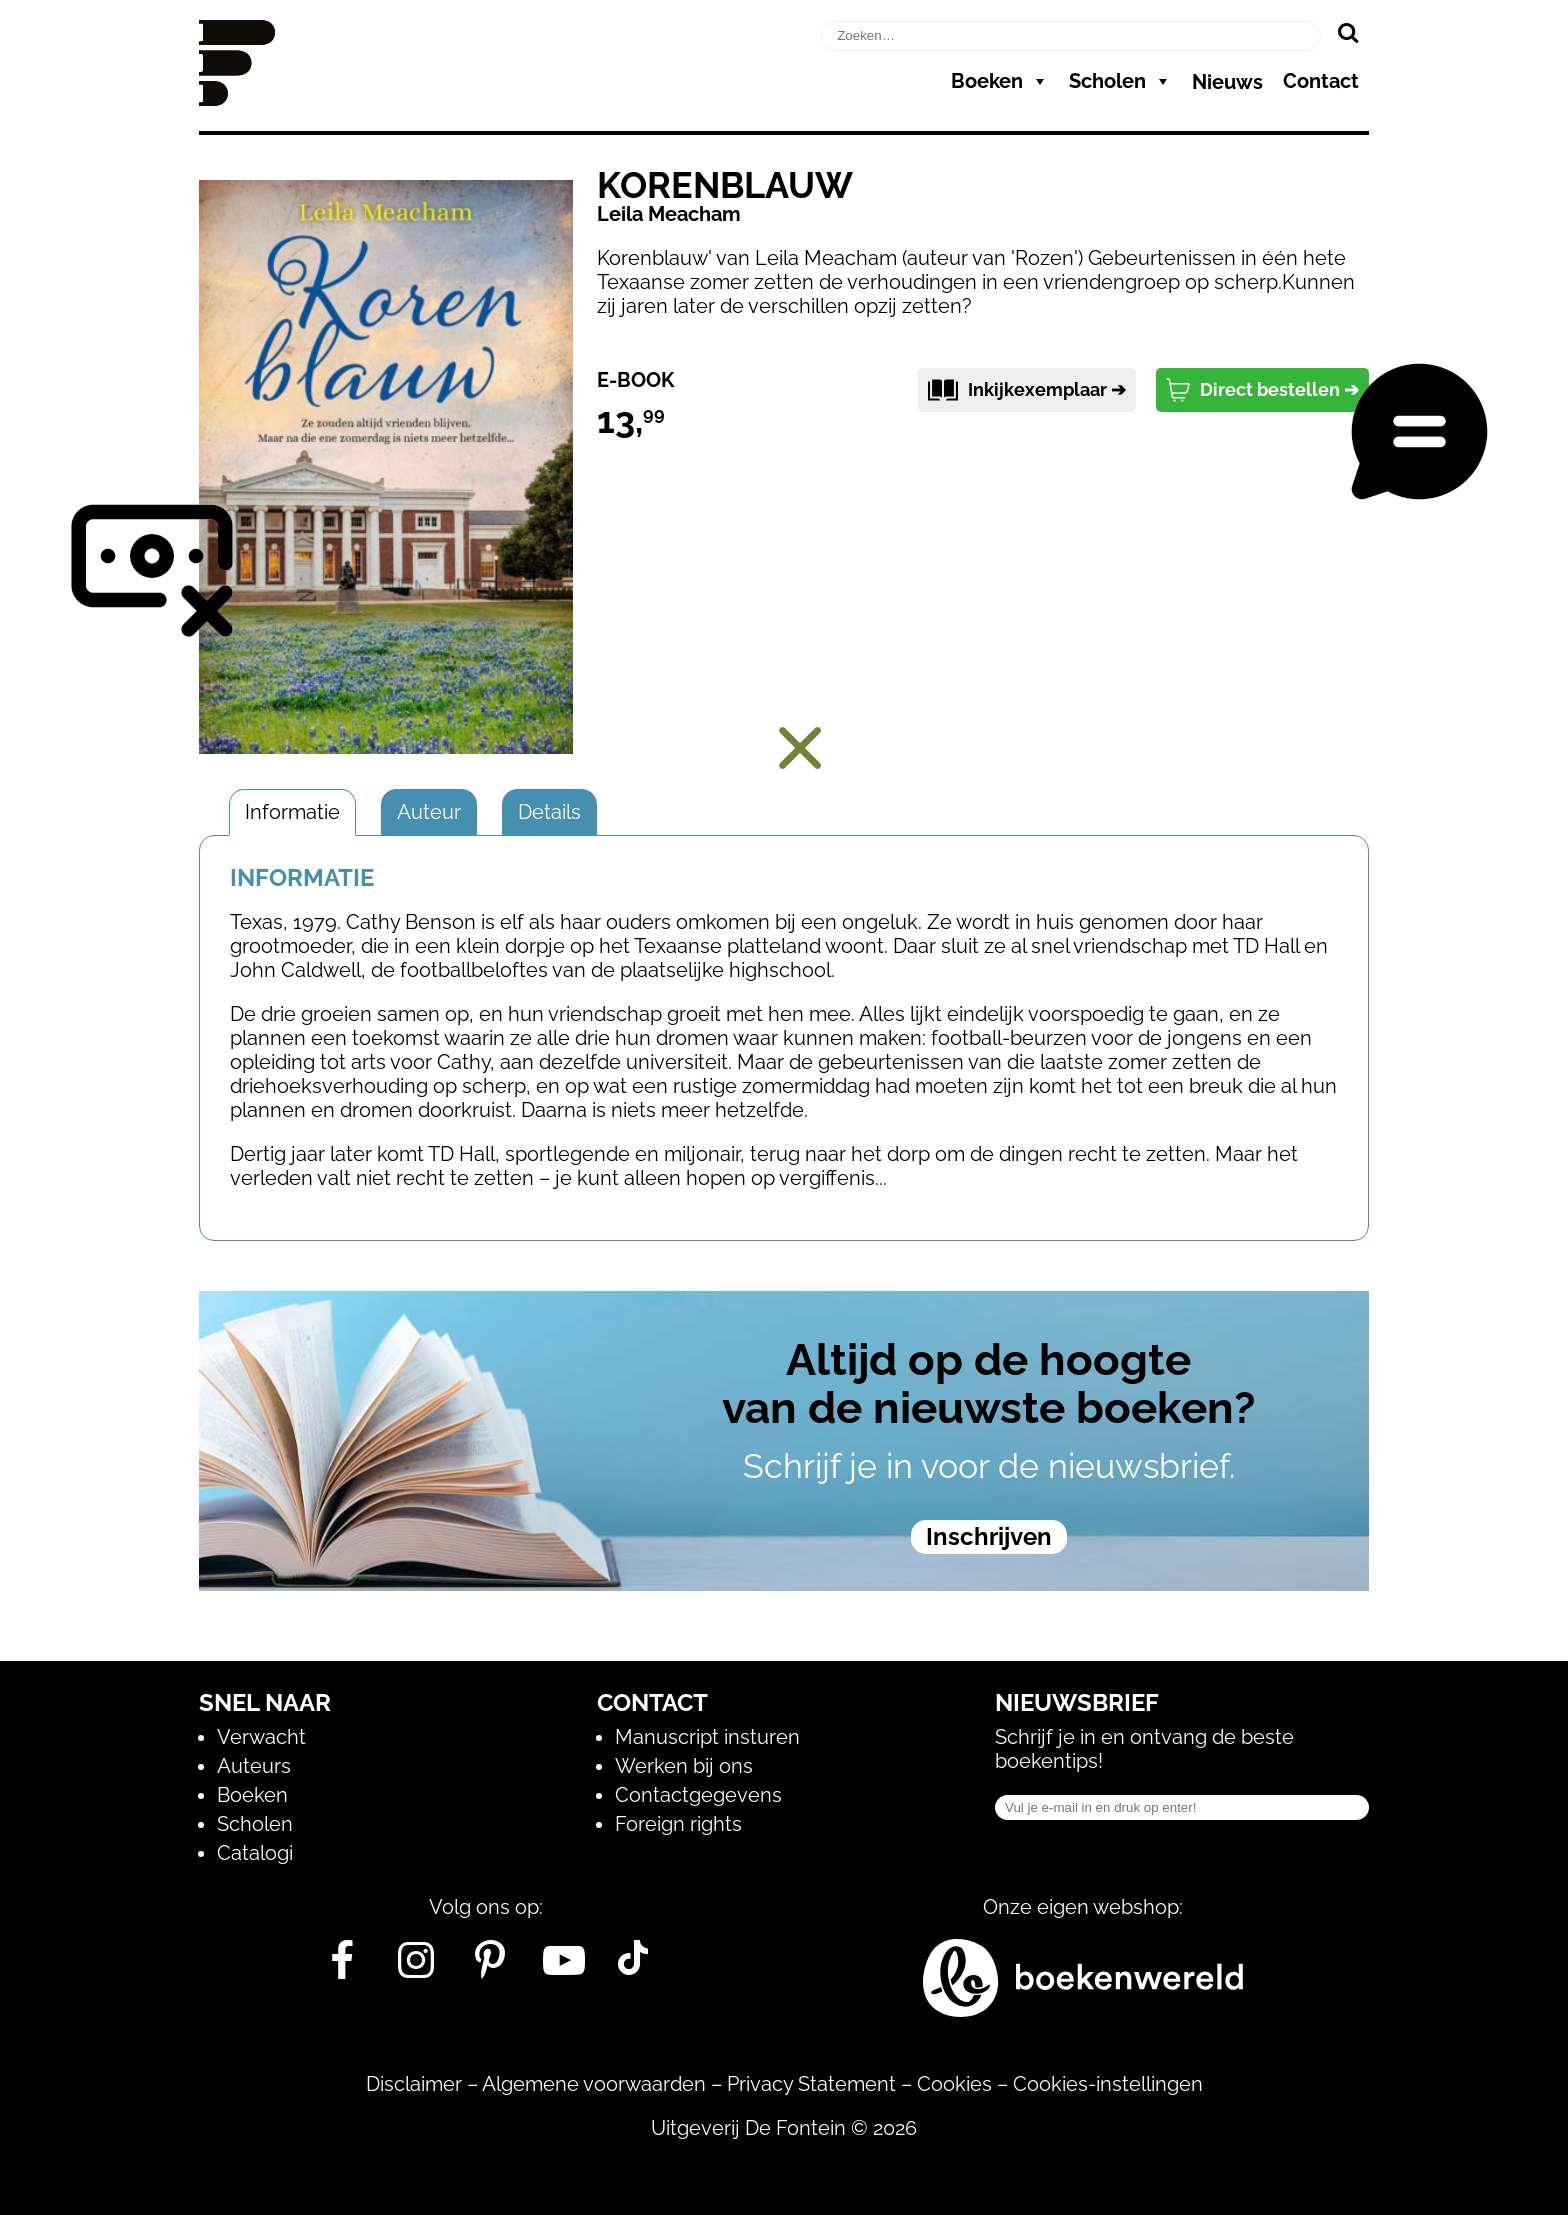 This screenshot has height=2215, width=1568. Describe the element at coordinates (800, 748) in the screenshot. I see `close or dismiss a dialog` at that location.